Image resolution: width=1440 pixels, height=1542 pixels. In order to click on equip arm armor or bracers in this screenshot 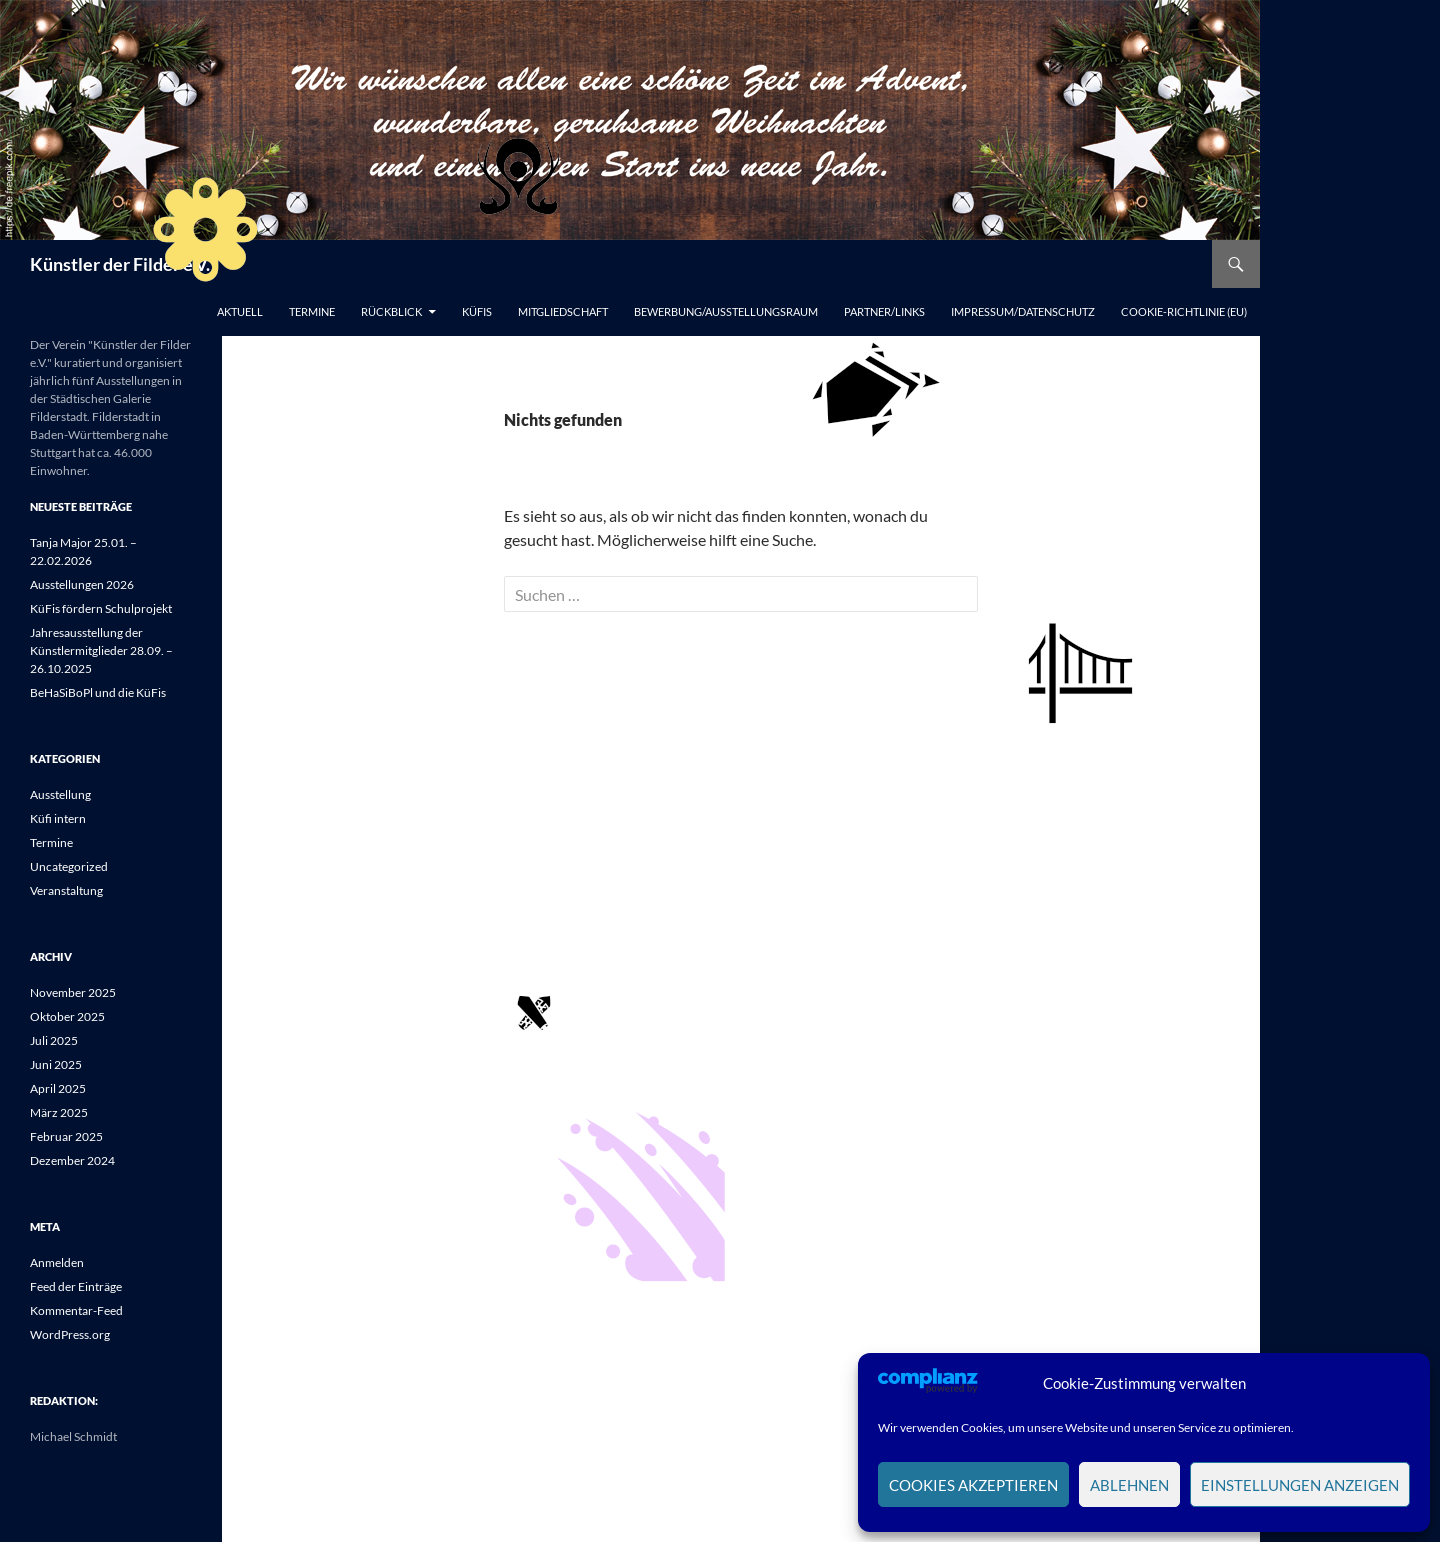, I will do `click(534, 1013)`.